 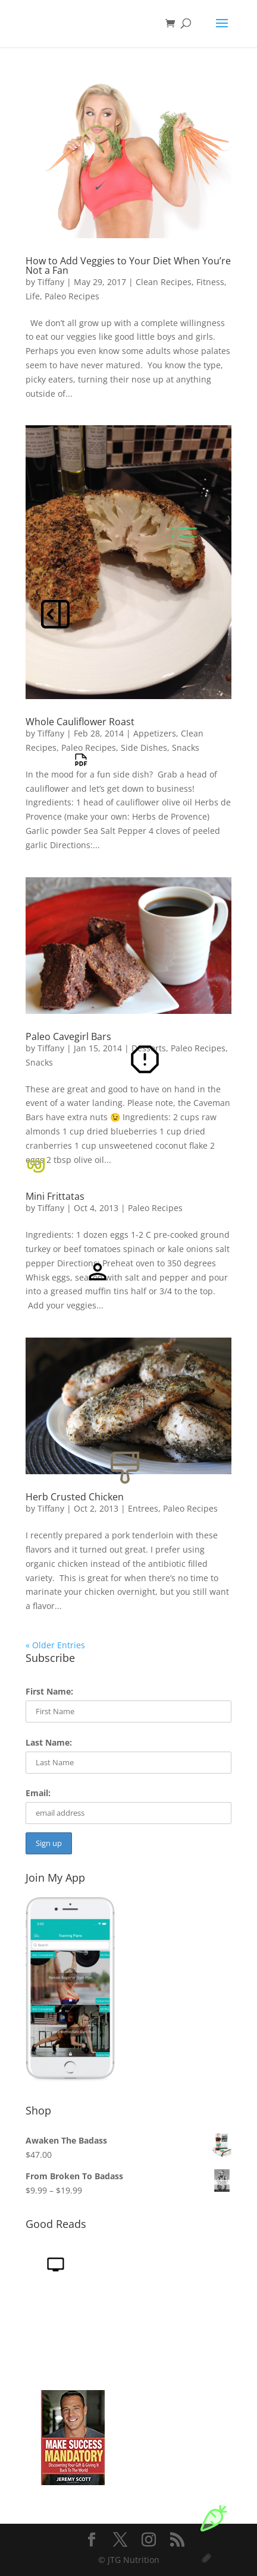 What do you see at coordinates (81, 760) in the screenshot?
I see `view or open a PDF document` at bounding box center [81, 760].